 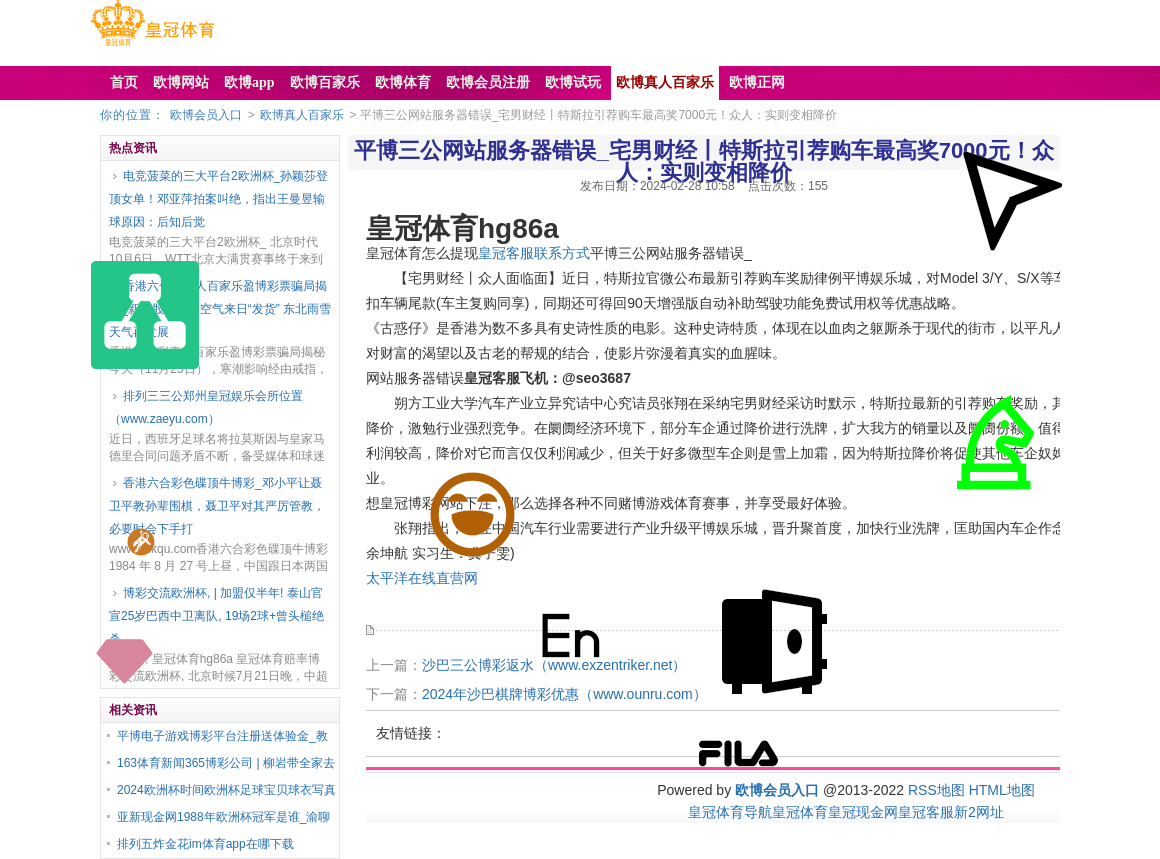 I want to click on grav CMS platform logo, so click(x=141, y=542).